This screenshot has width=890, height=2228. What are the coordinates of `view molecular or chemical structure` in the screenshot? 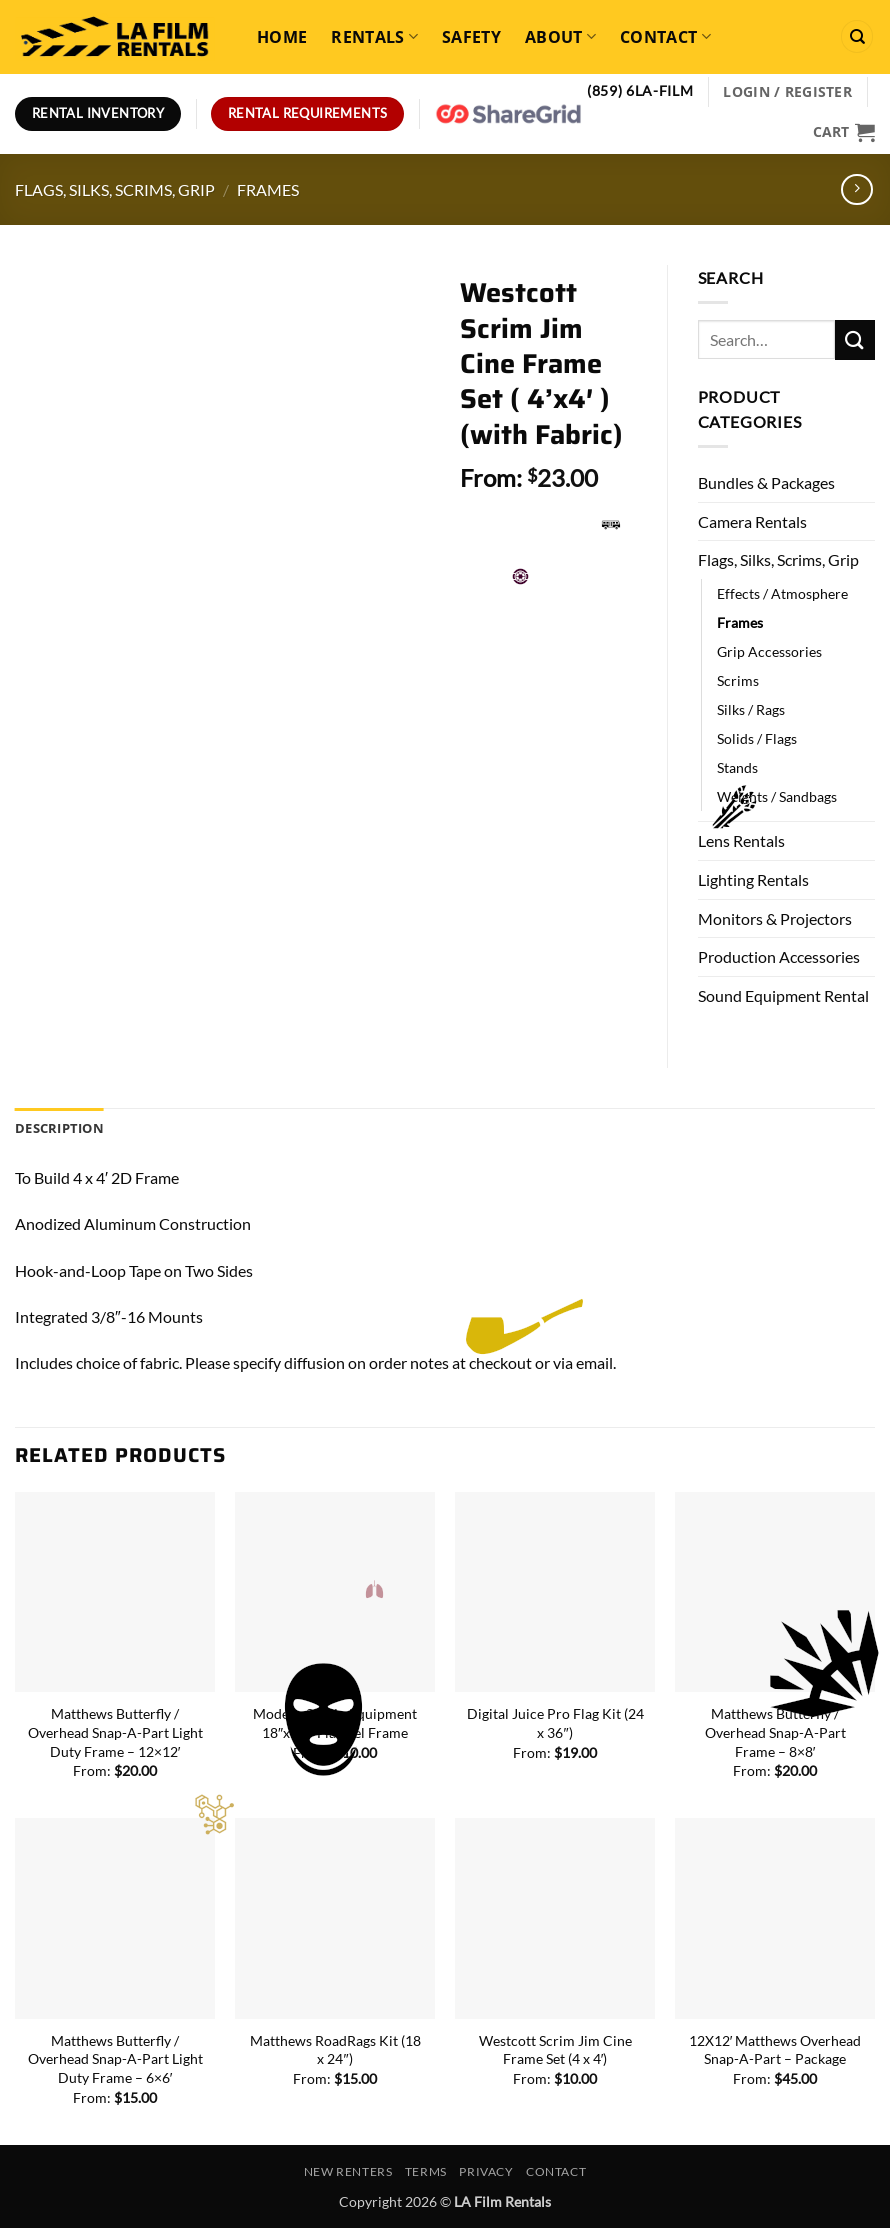 It's located at (214, 1814).